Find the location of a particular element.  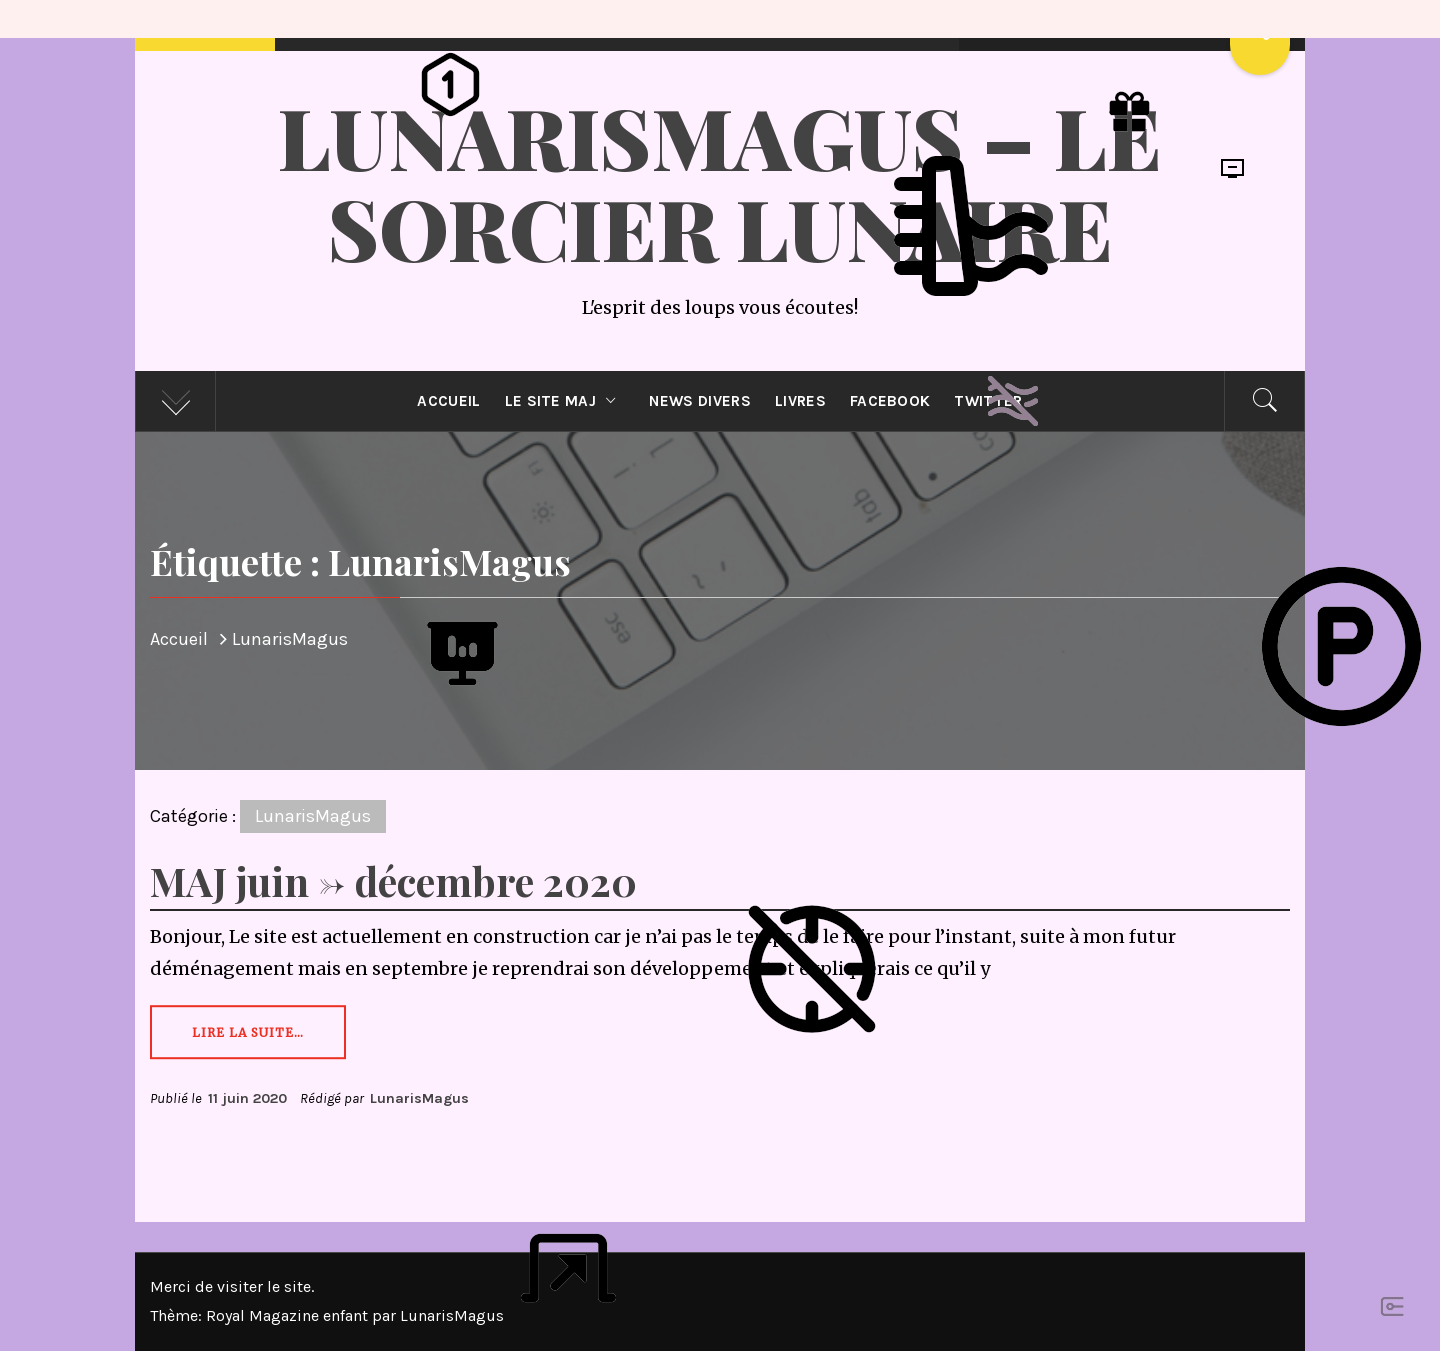

disable viewfinder or camera focus is located at coordinates (812, 969).